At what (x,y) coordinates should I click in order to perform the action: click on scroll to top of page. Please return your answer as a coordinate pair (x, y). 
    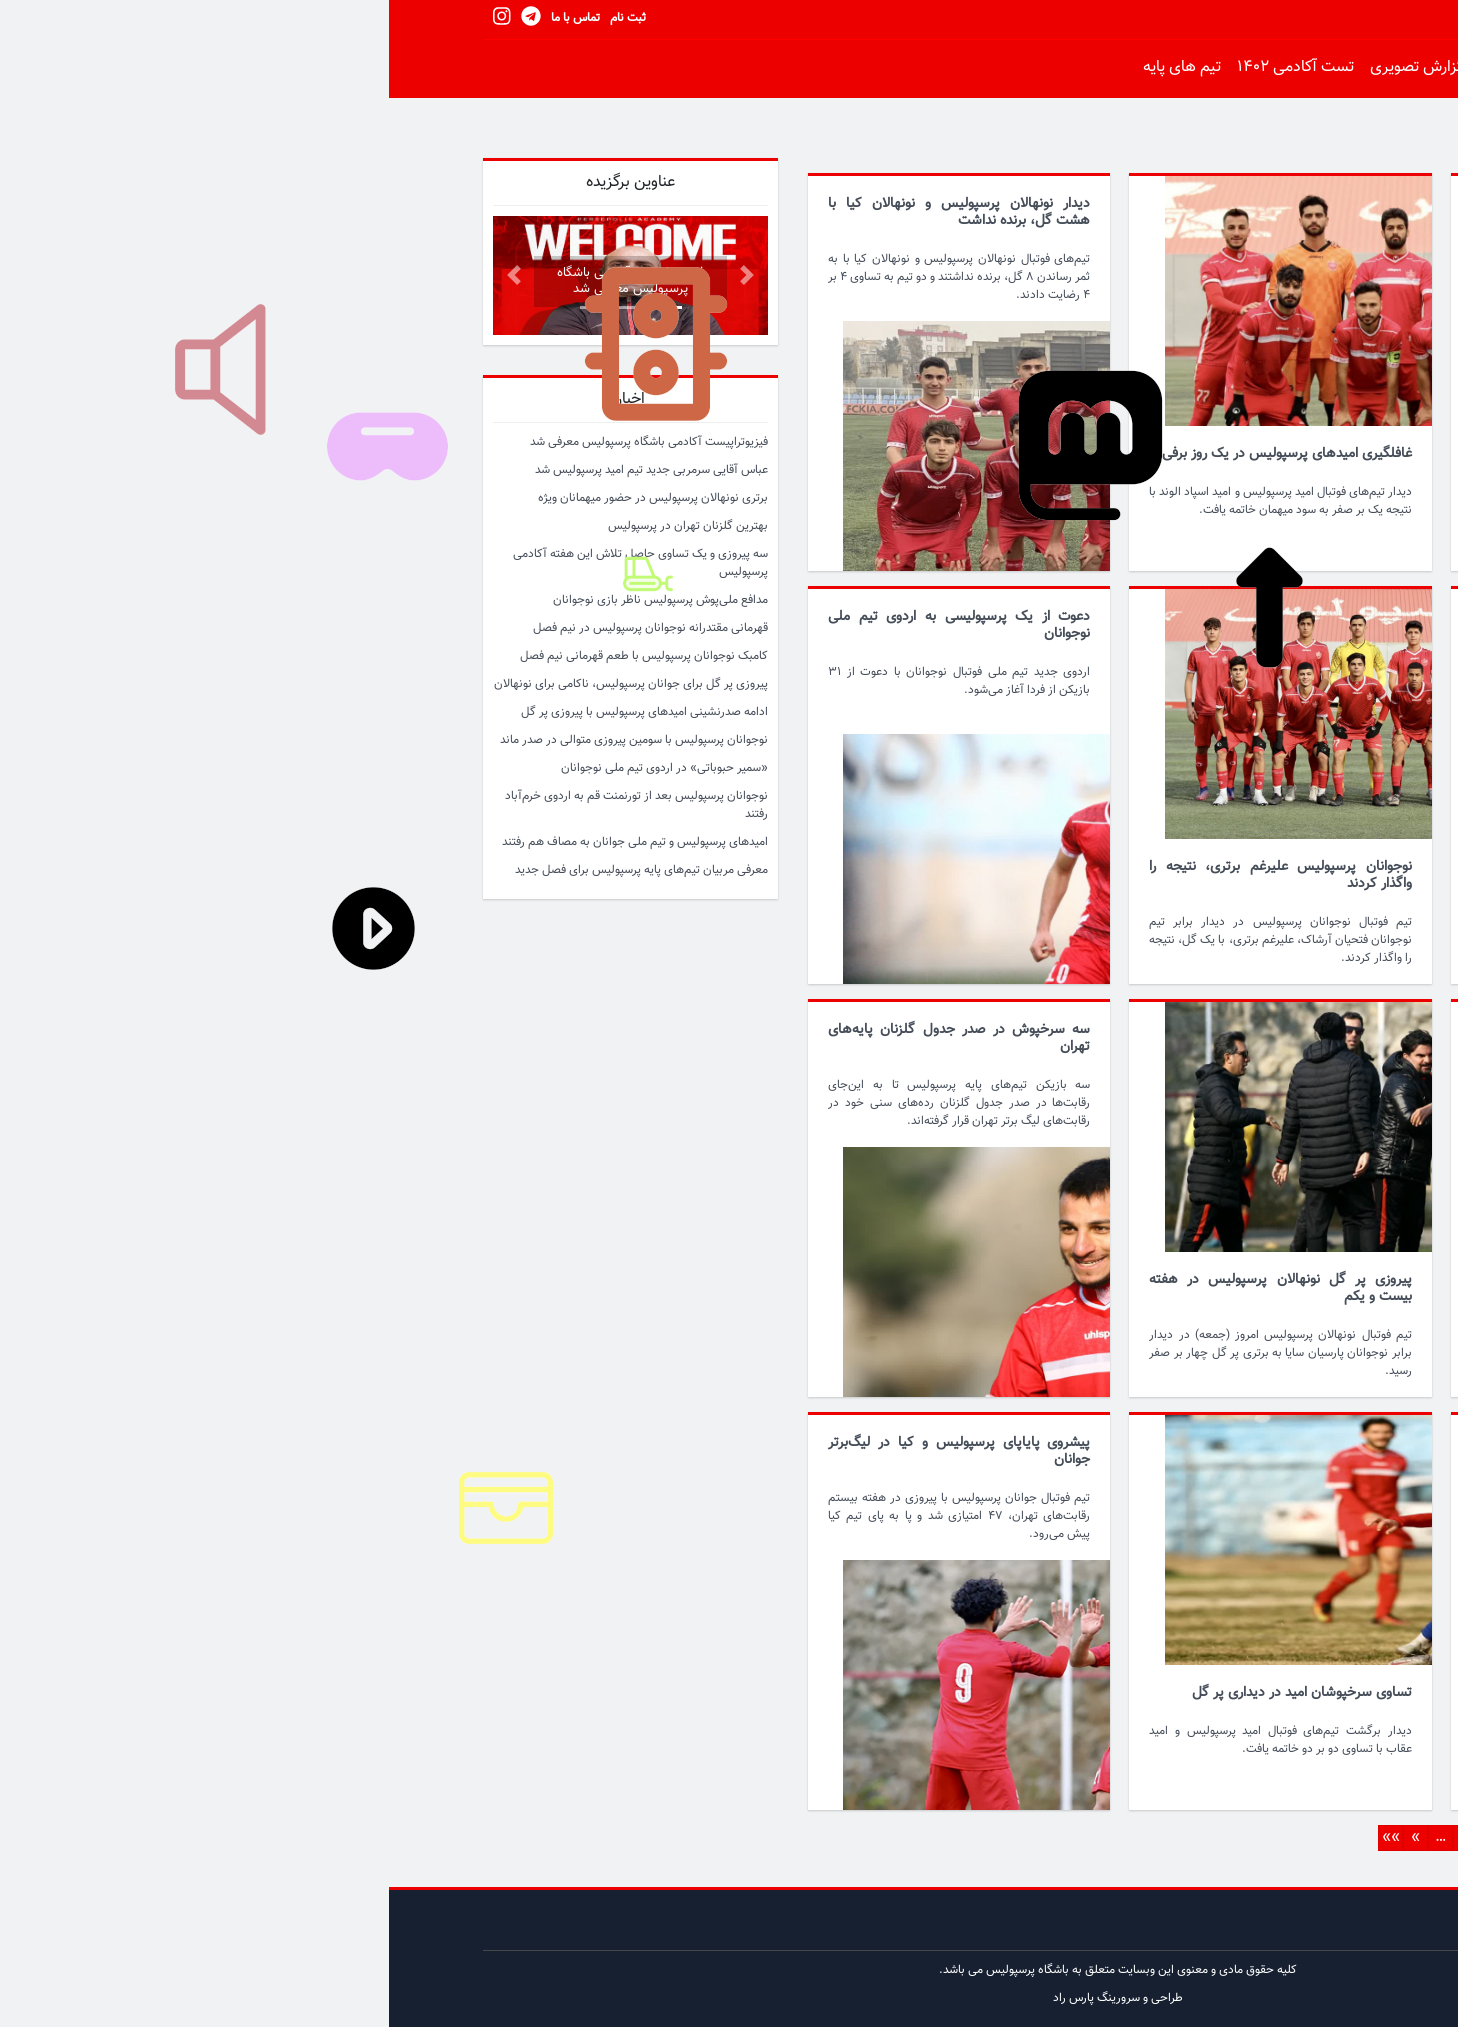
    Looking at the image, I should click on (1269, 607).